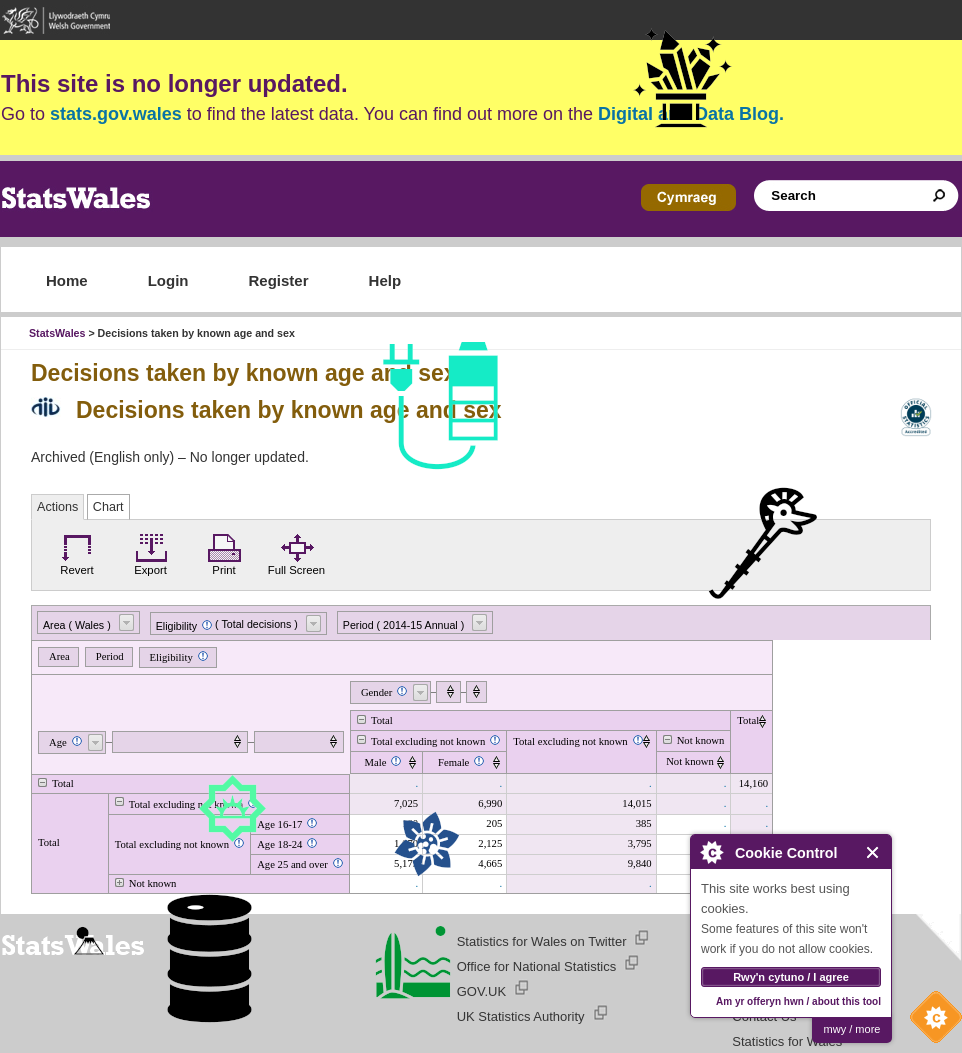 This screenshot has width=962, height=1053. Describe the element at coordinates (413, 961) in the screenshot. I see `access surfing or water sports activities` at that location.